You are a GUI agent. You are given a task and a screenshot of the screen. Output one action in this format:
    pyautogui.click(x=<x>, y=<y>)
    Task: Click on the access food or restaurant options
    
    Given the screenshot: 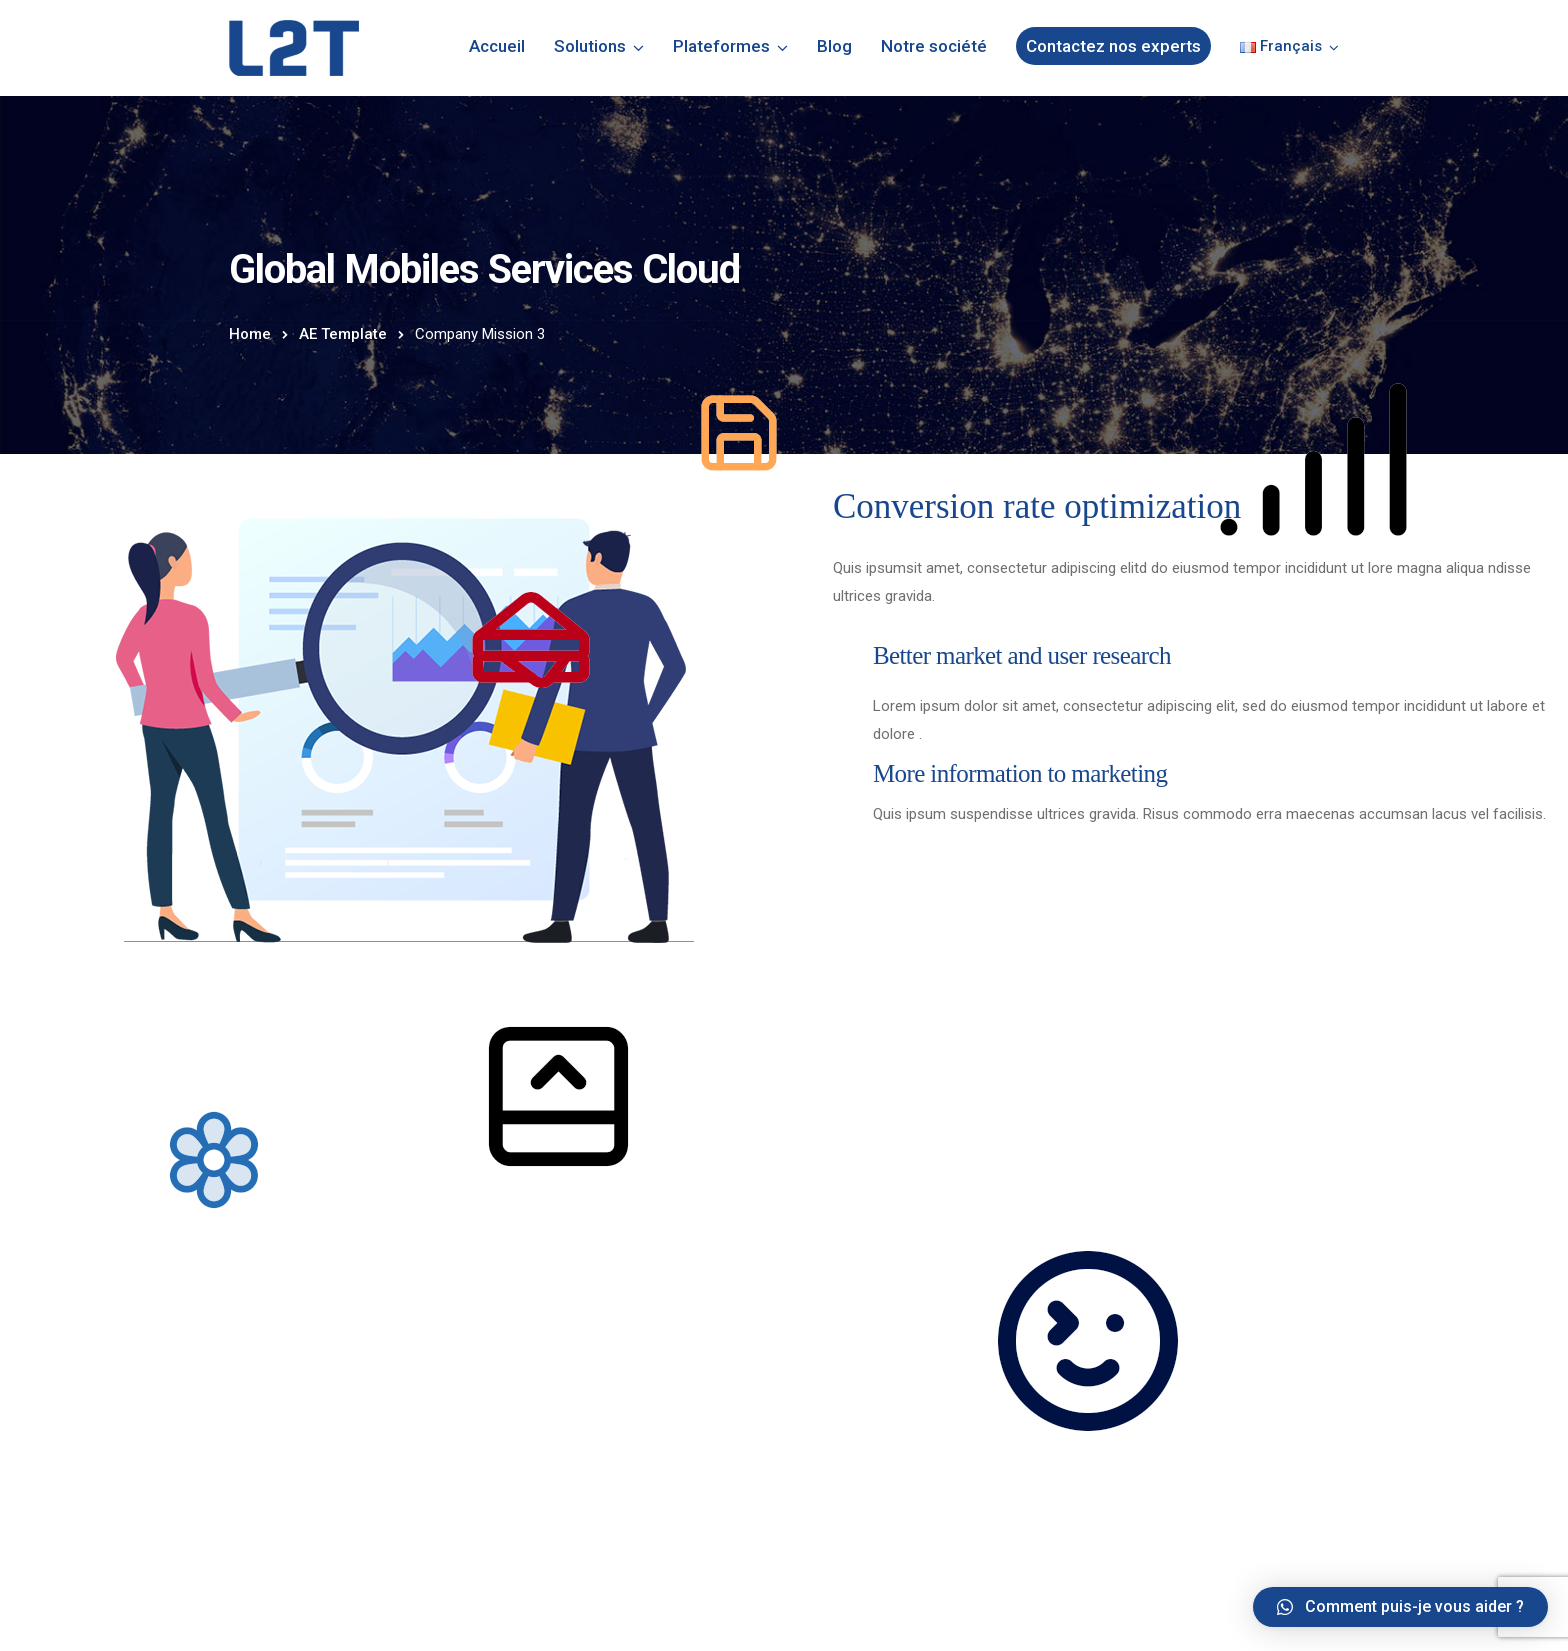 What is the action you would take?
    pyautogui.click(x=531, y=640)
    